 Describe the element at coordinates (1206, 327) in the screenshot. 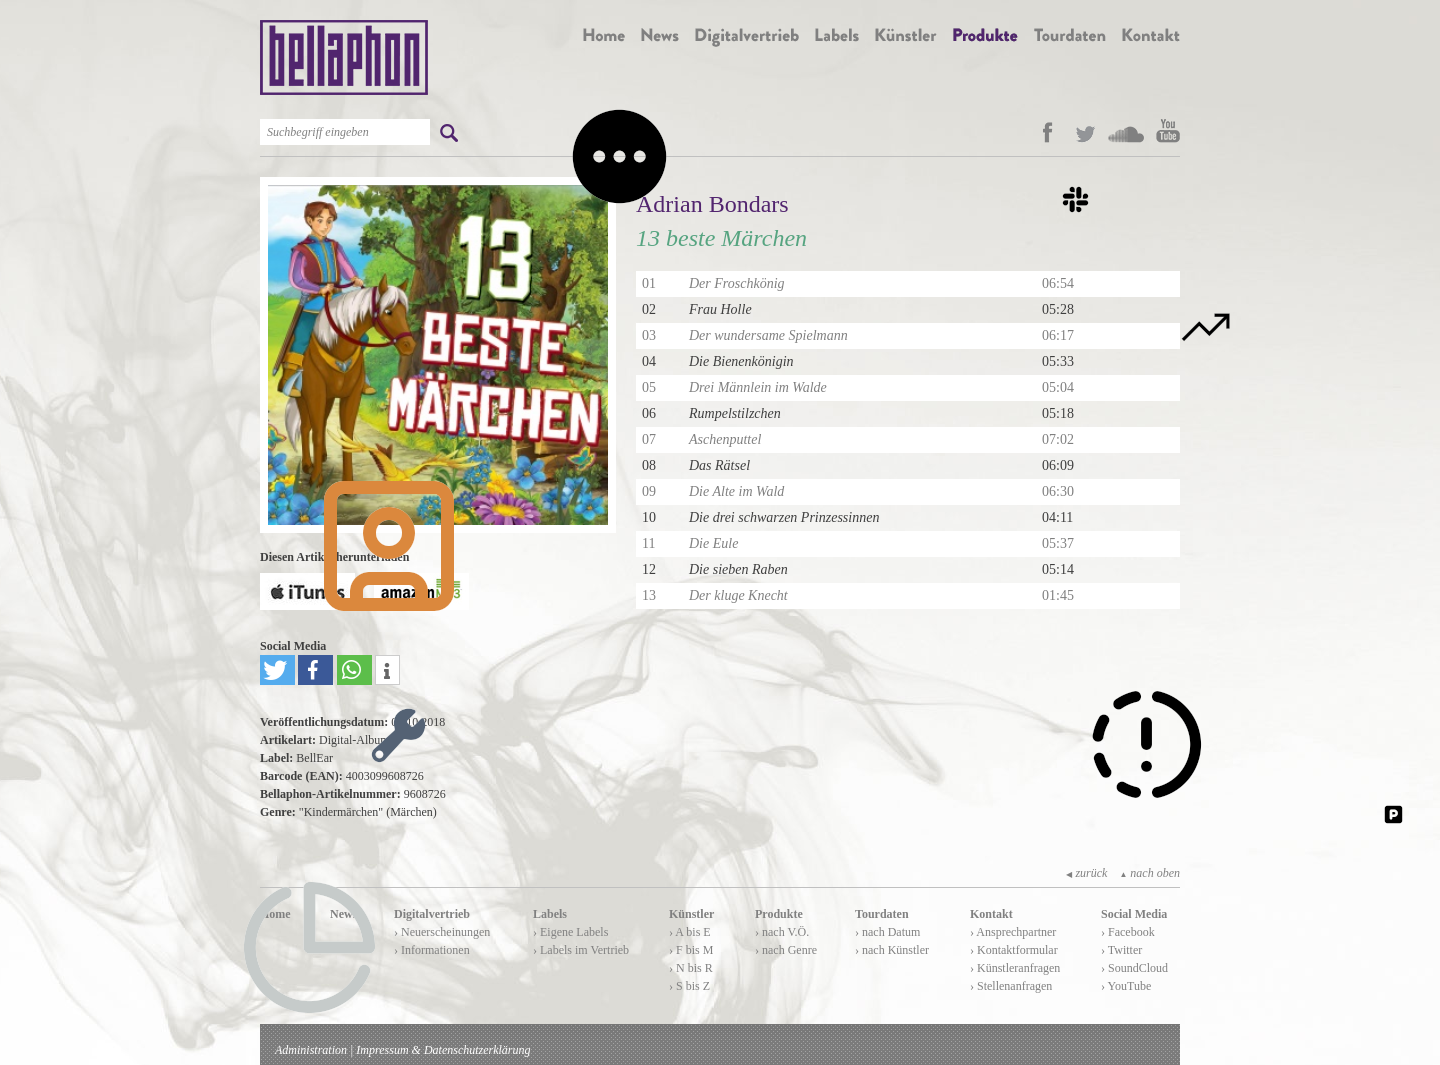

I see `view trending or popular content` at that location.